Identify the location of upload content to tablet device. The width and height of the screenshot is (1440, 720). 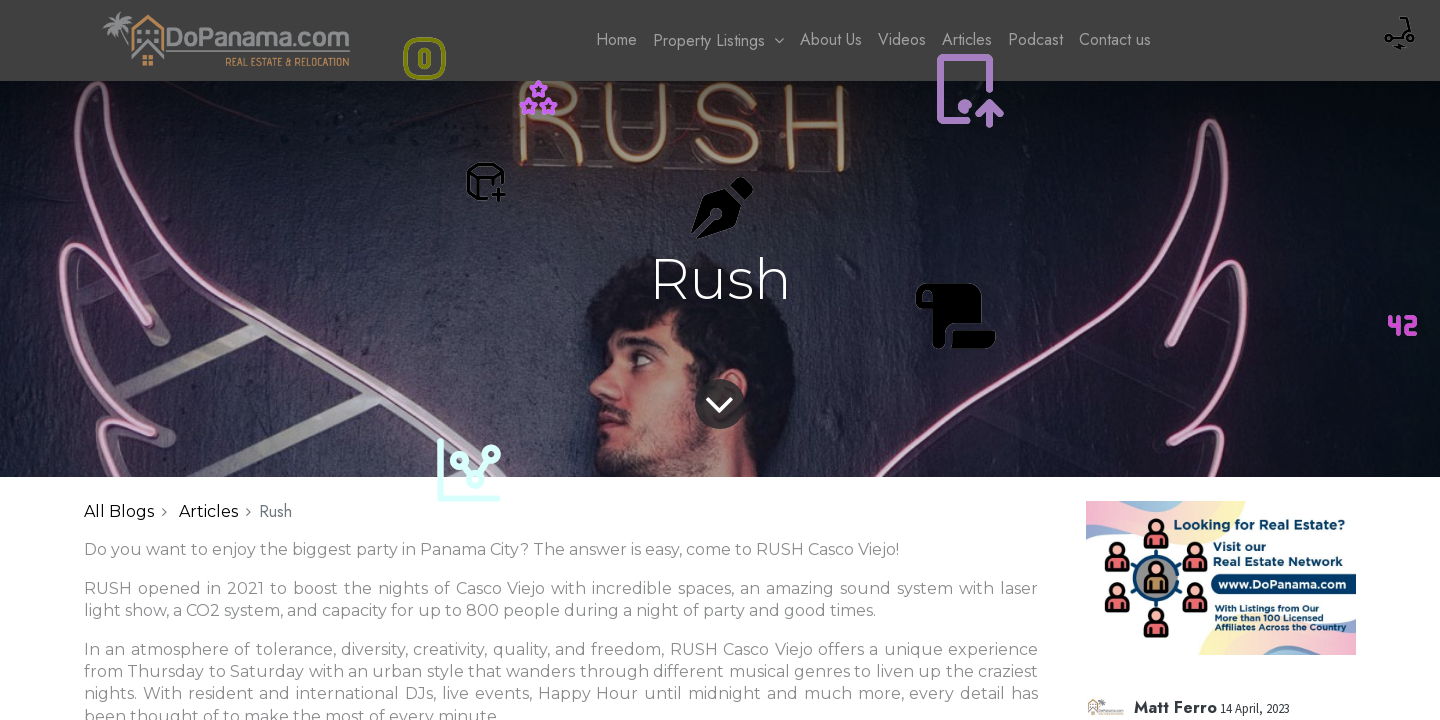
(965, 89).